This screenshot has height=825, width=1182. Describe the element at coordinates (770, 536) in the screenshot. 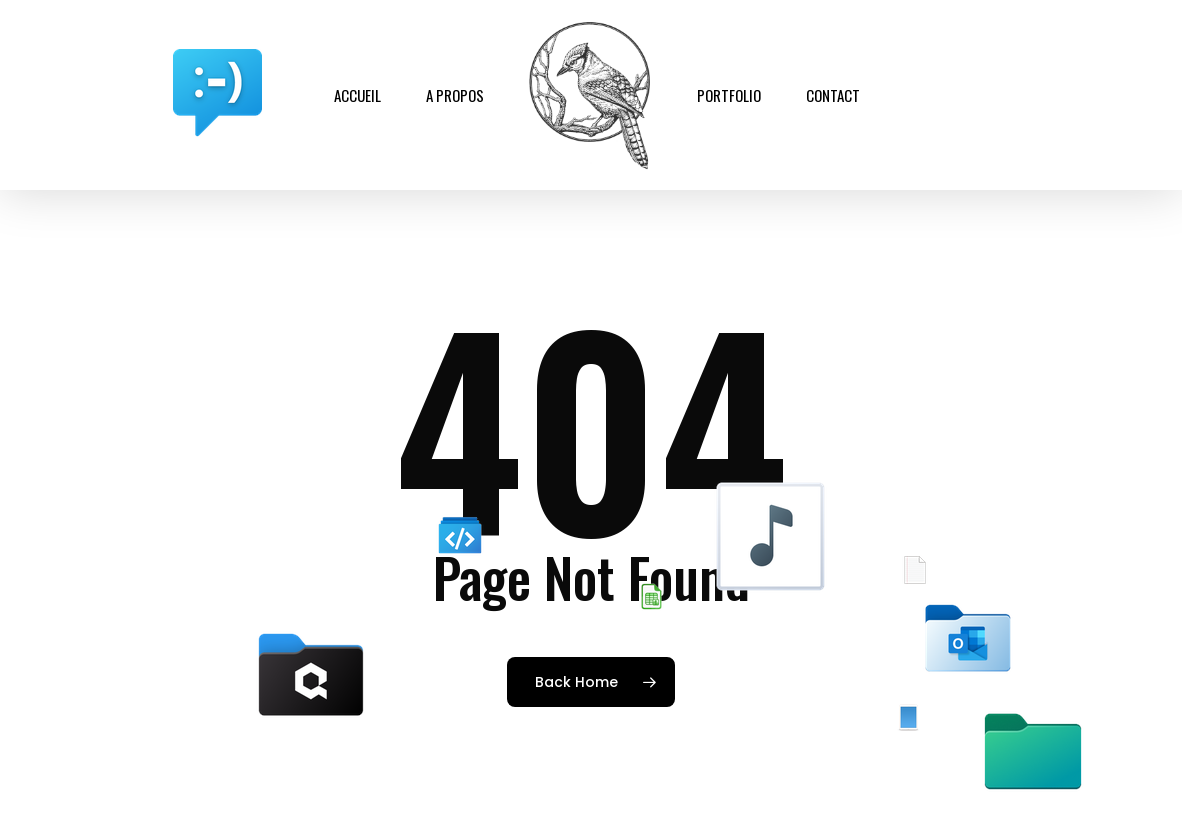

I see `indicates a music or audio file` at that location.